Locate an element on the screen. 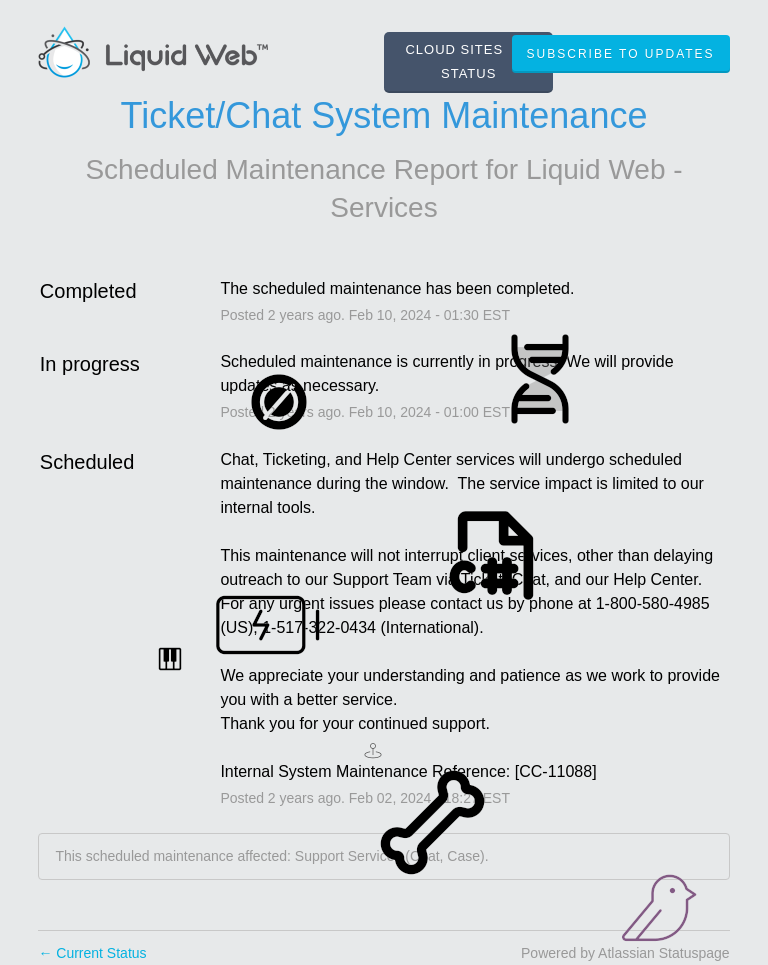  indicates empty or null state is located at coordinates (279, 402).